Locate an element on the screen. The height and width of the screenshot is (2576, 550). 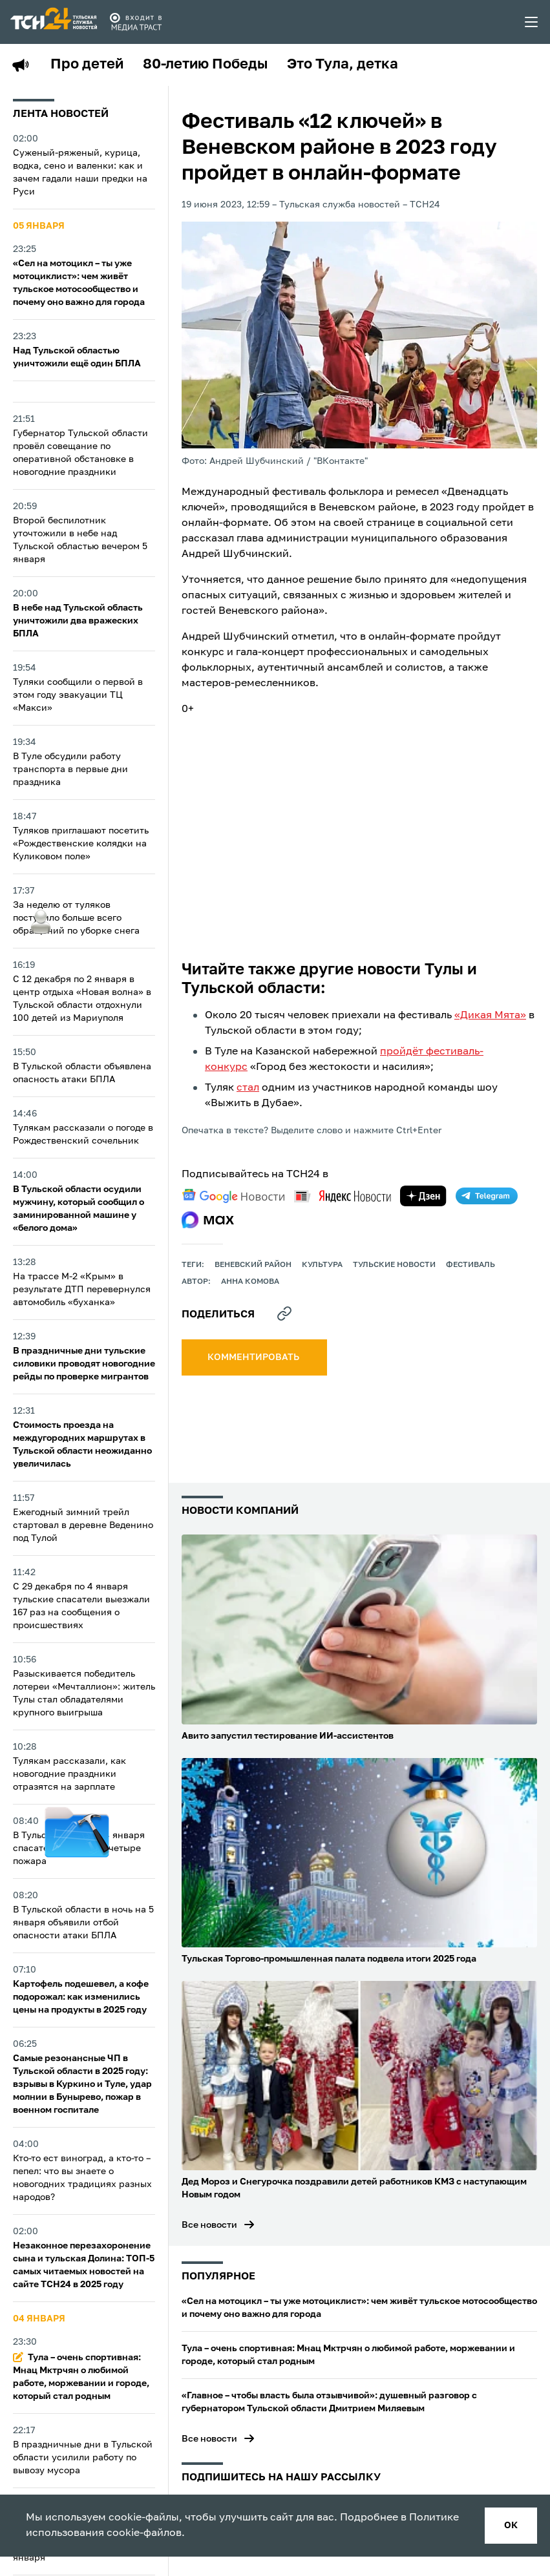
default user profile placeholder is located at coordinates (41, 923).